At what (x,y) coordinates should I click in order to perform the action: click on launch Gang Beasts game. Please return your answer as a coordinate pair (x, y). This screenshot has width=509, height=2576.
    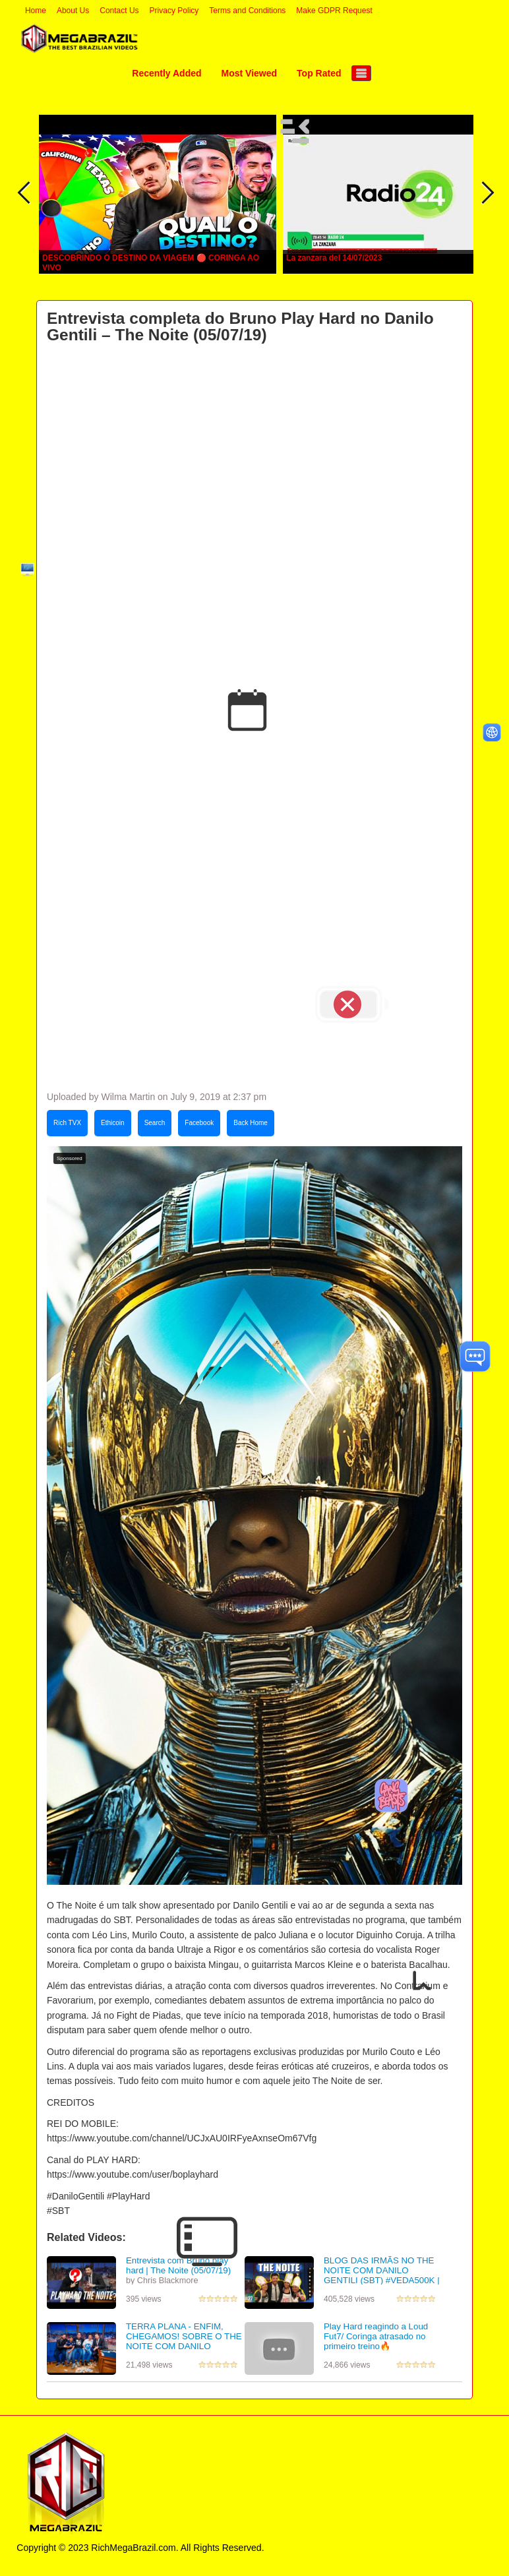
    Looking at the image, I should click on (391, 1795).